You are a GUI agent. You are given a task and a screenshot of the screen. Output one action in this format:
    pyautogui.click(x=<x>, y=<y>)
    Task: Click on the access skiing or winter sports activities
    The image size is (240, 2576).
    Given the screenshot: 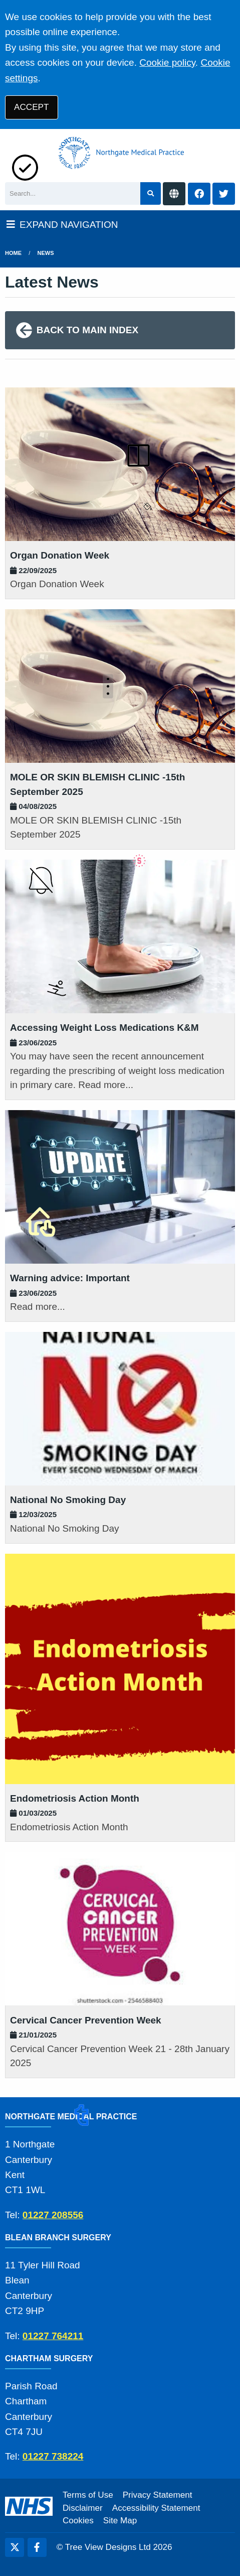 What is the action you would take?
    pyautogui.click(x=57, y=989)
    